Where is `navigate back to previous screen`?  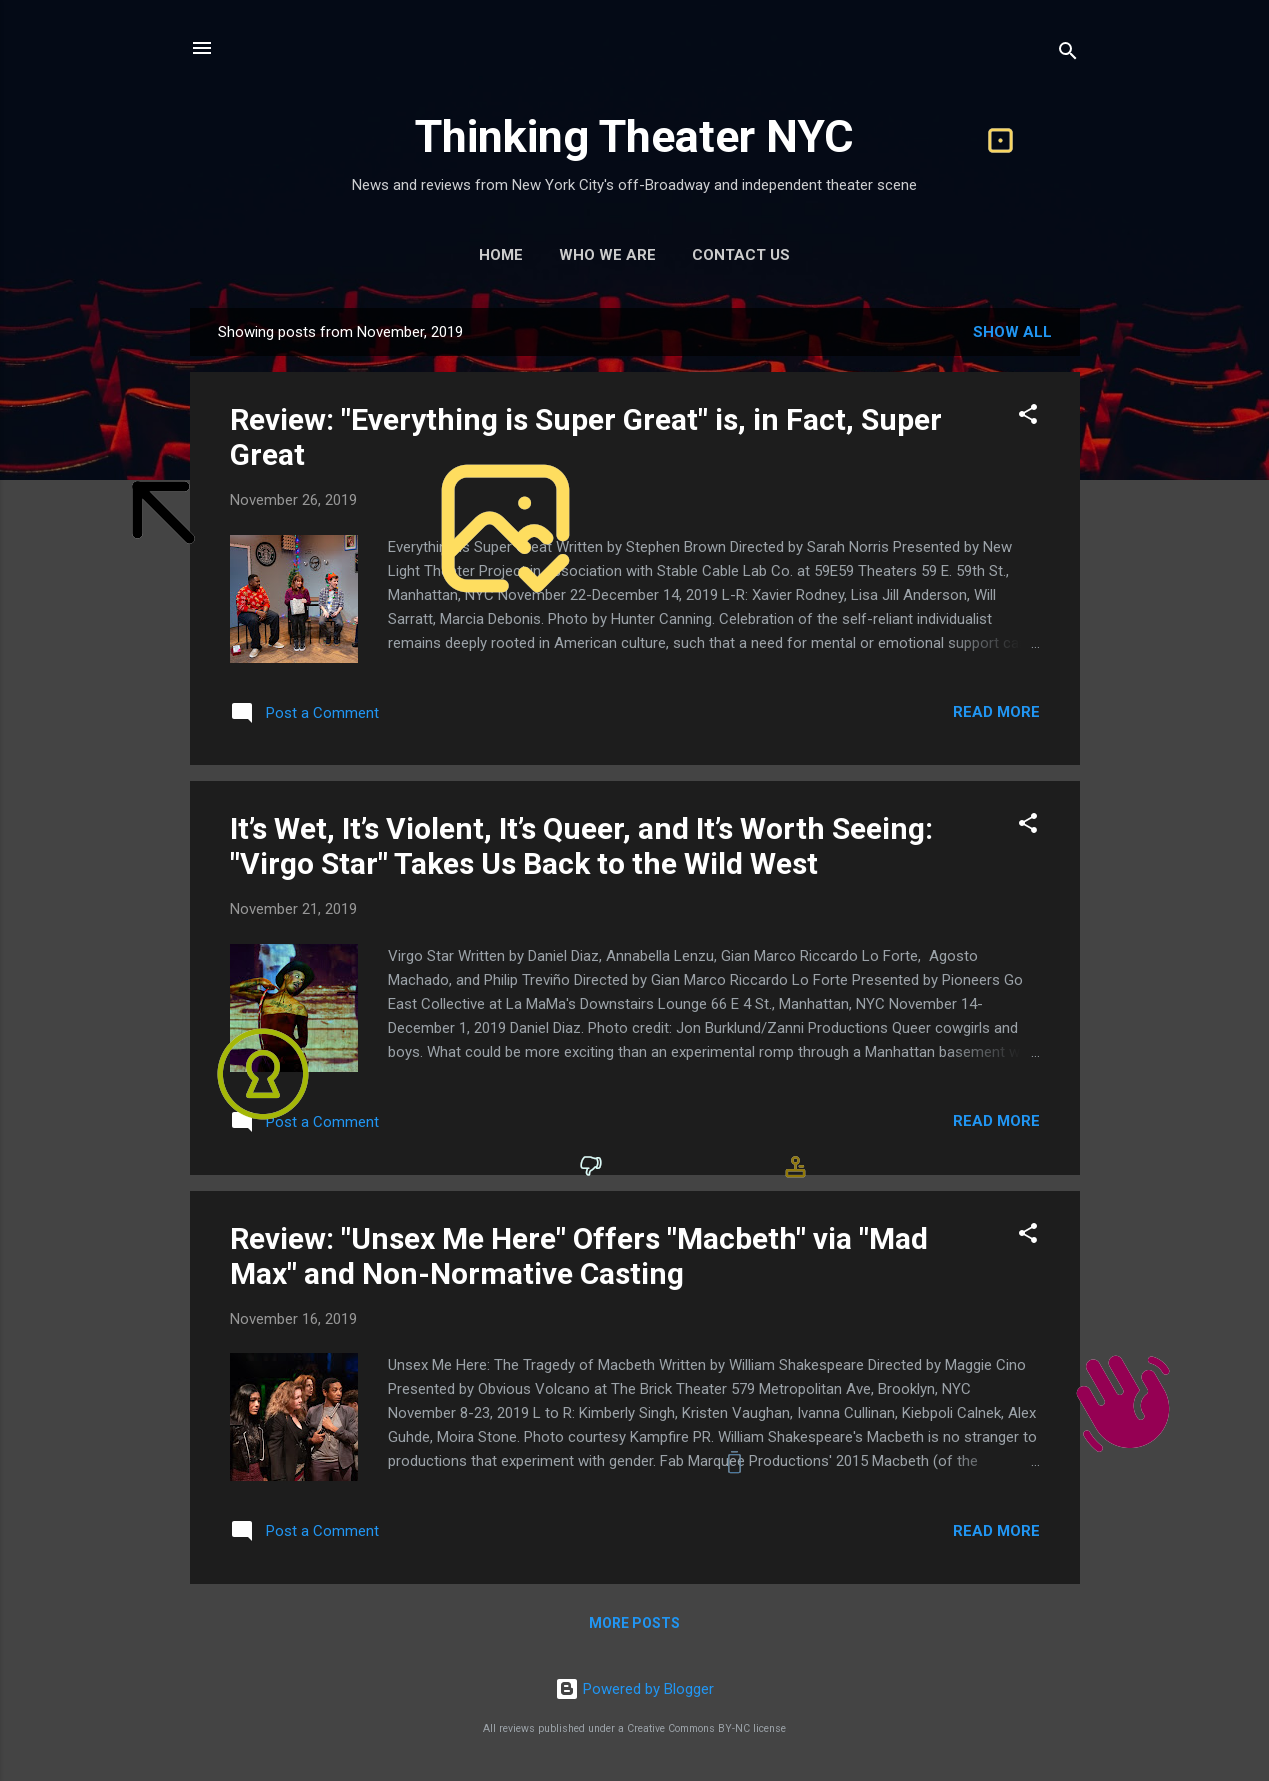
navigate back to previous screen is located at coordinates (163, 512).